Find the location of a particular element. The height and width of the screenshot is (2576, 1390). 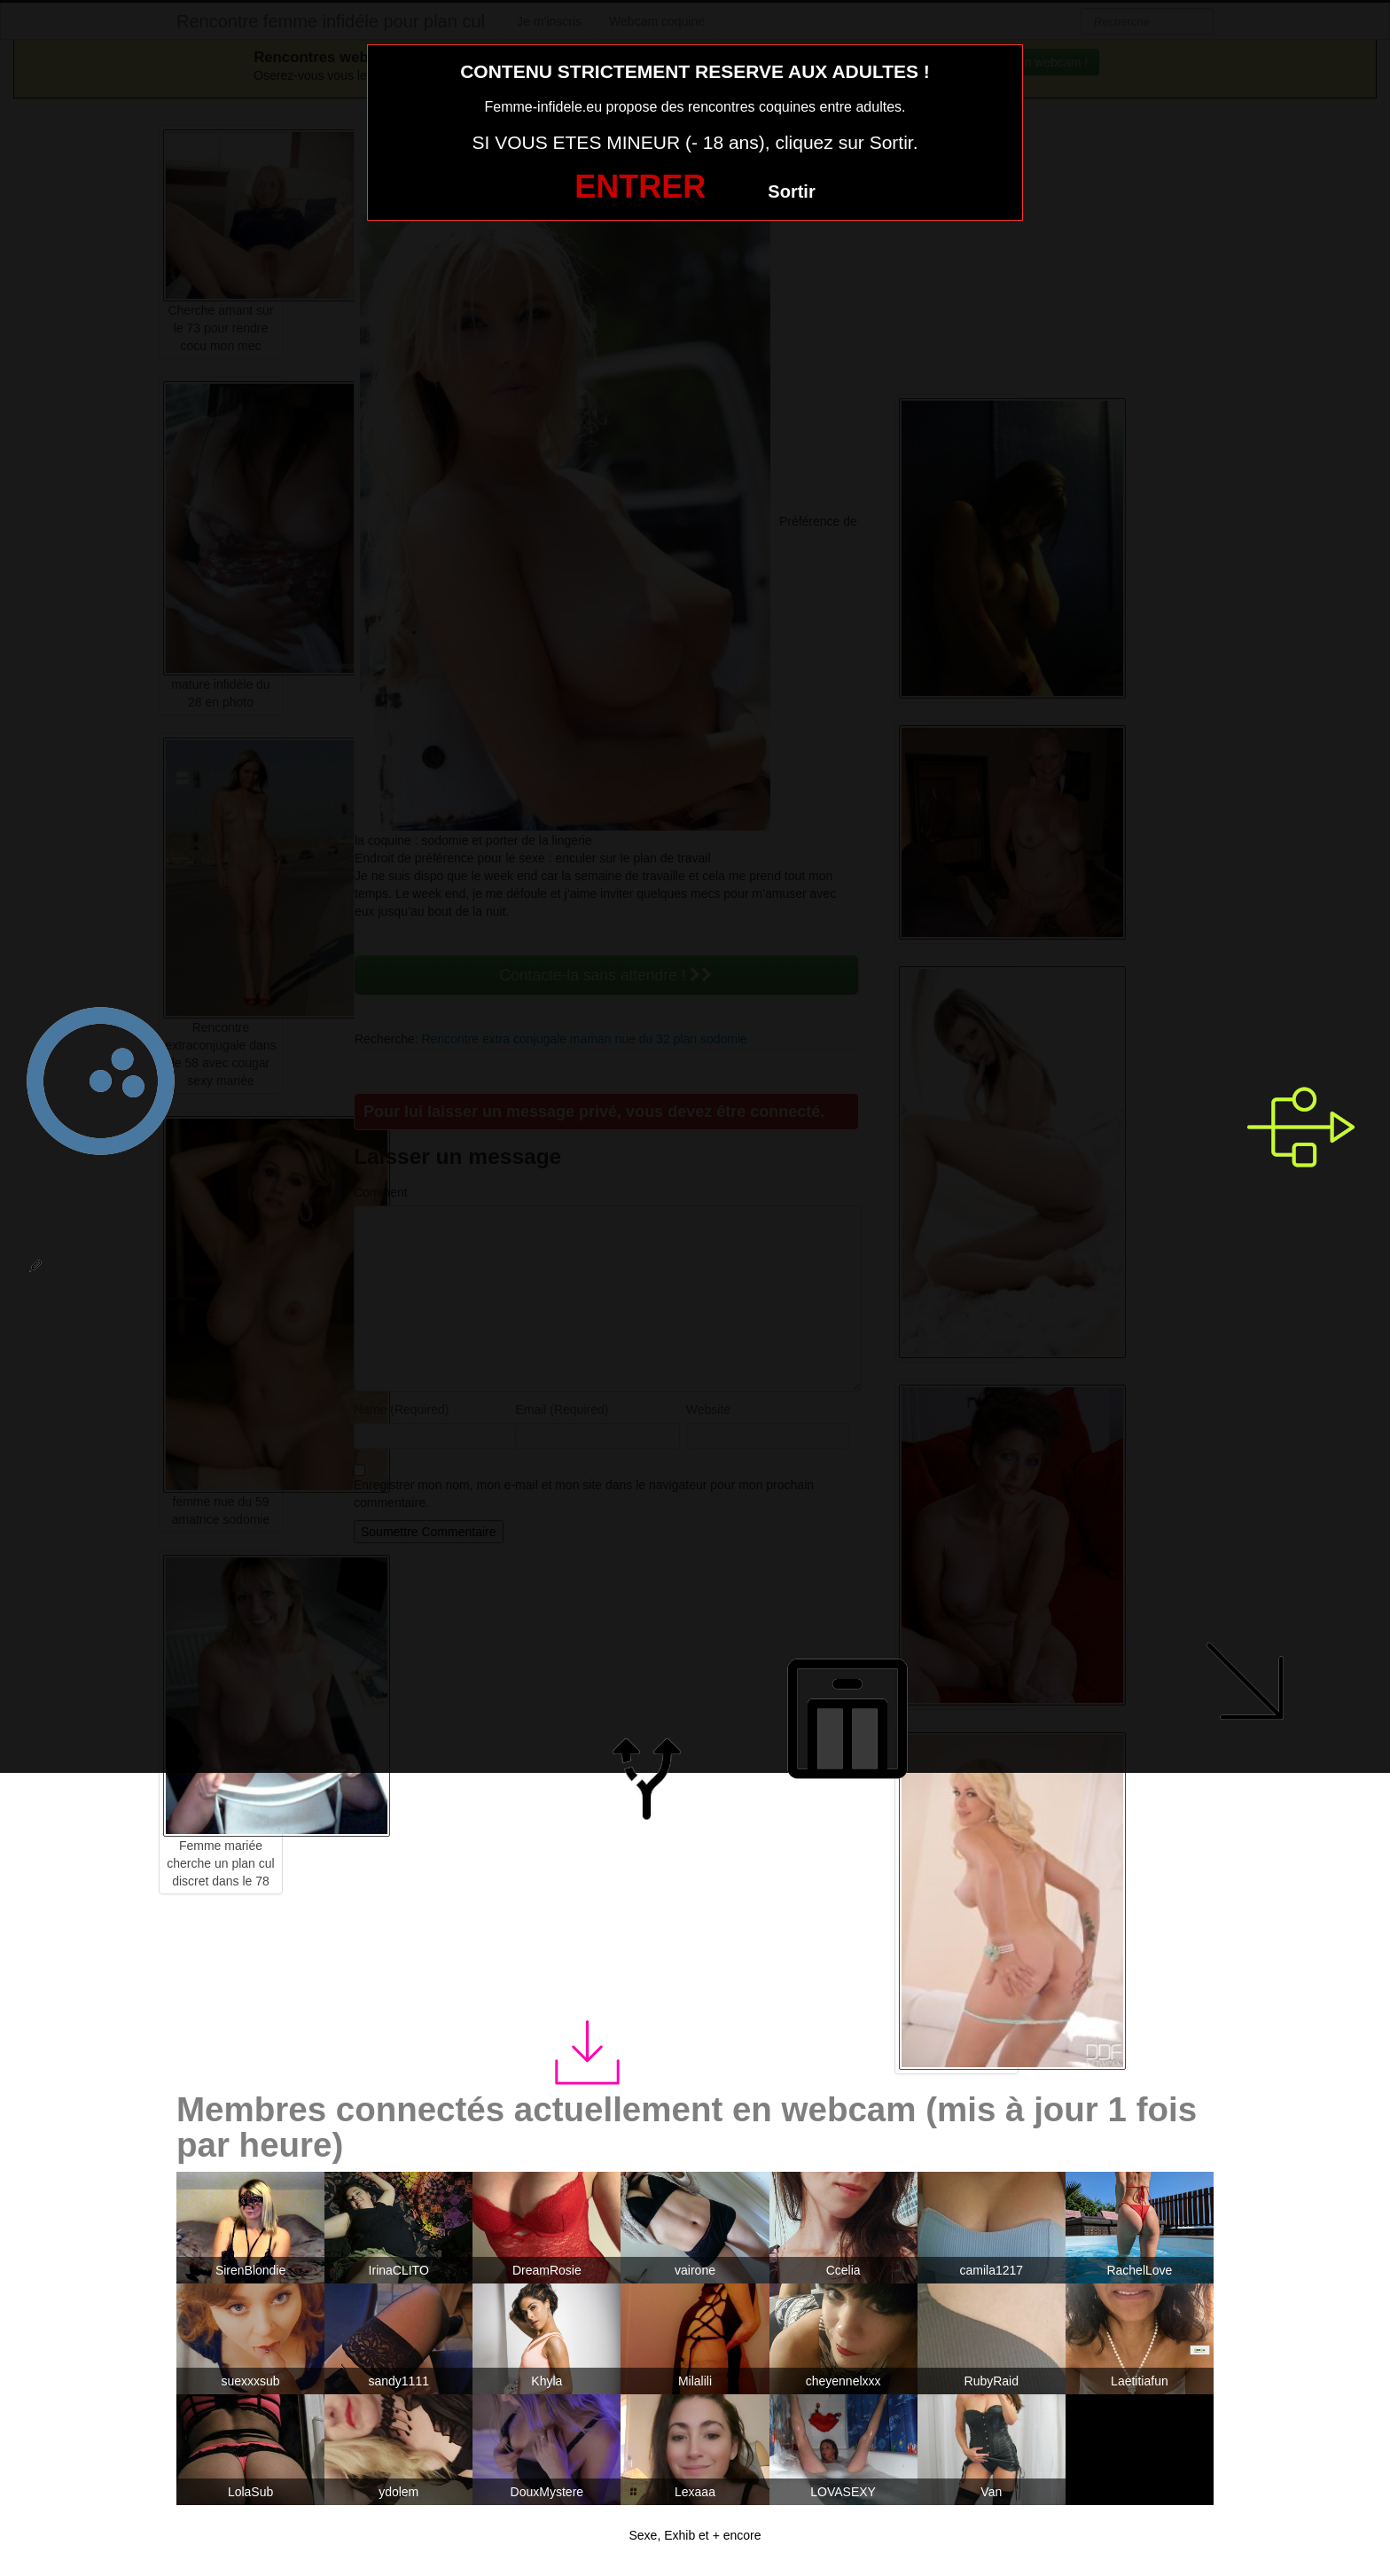

access bowling or sports-related features is located at coordinates (100, 1081).